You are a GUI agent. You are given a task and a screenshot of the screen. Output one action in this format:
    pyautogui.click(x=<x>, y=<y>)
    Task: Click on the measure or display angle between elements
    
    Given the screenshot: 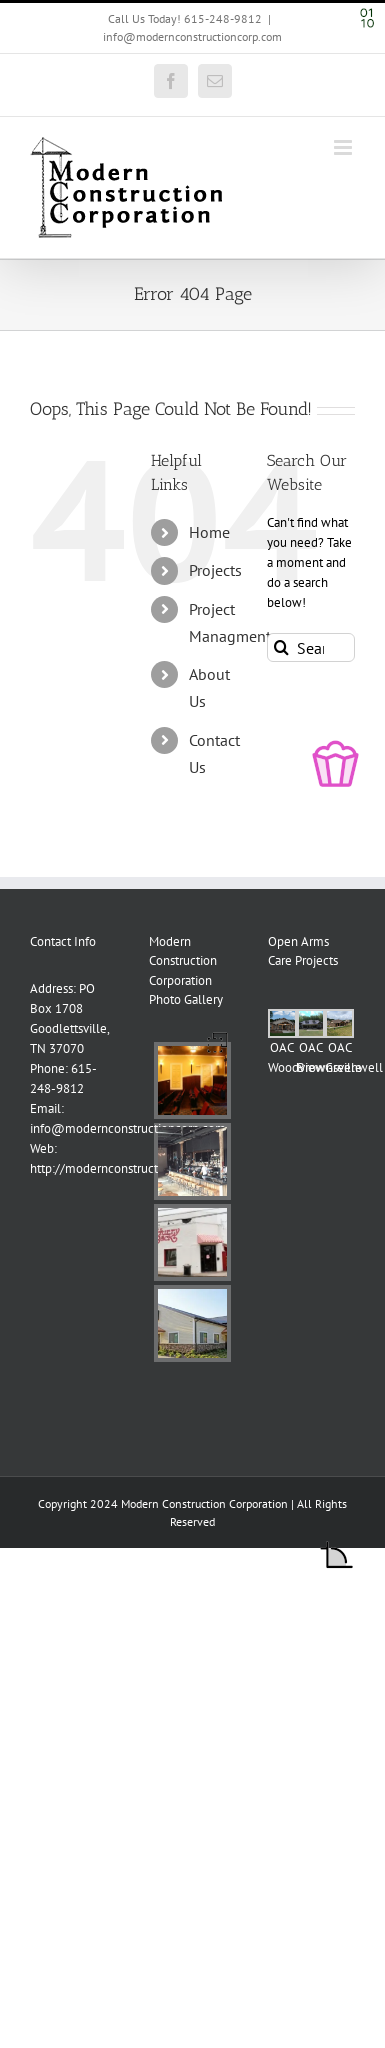 What is the action you would take?
    pyautogui.click(x=335, y=1556)
    